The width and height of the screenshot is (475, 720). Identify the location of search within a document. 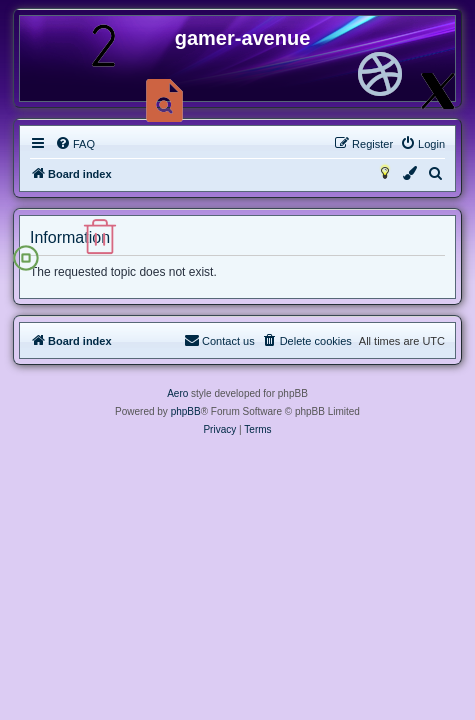
(164, 100).